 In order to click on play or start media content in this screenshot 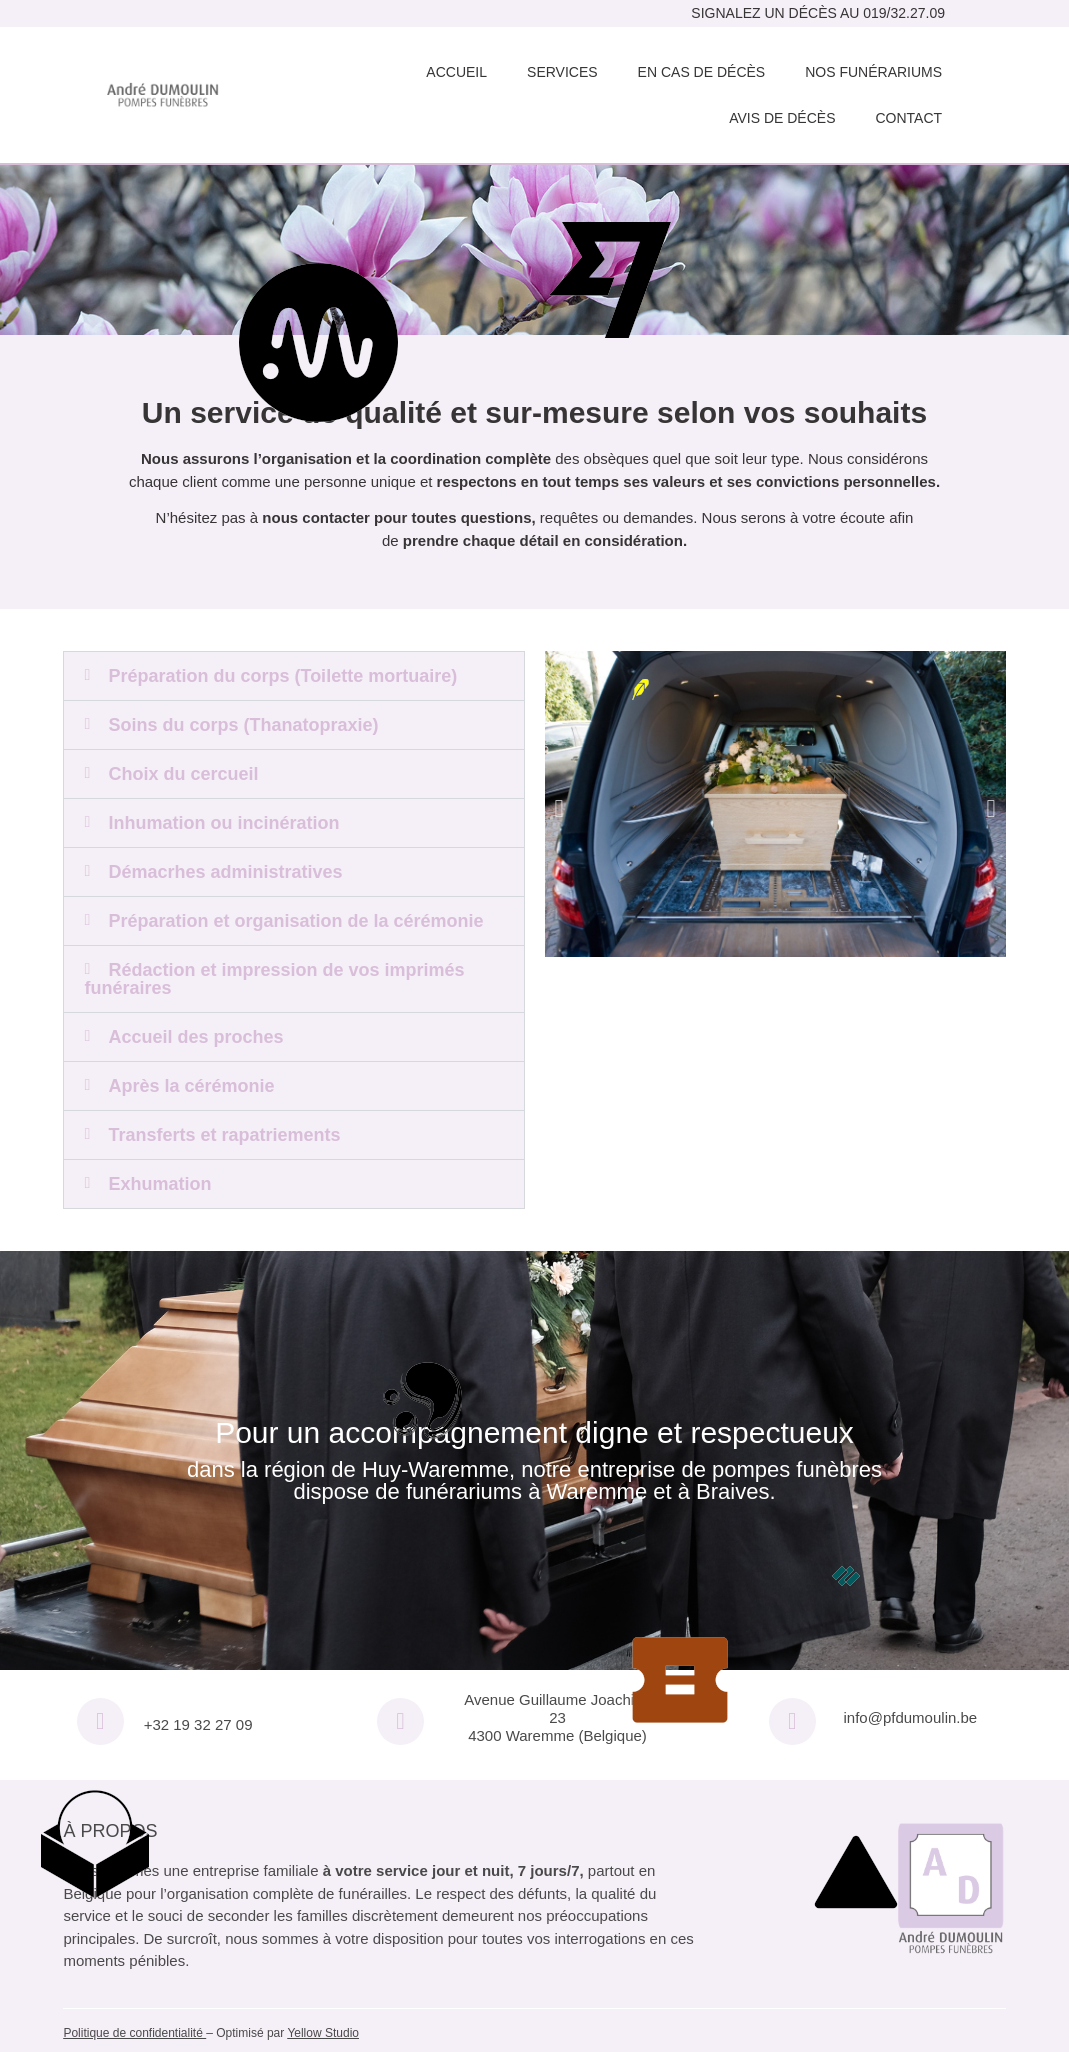, I will do `click(856, 1873)`.